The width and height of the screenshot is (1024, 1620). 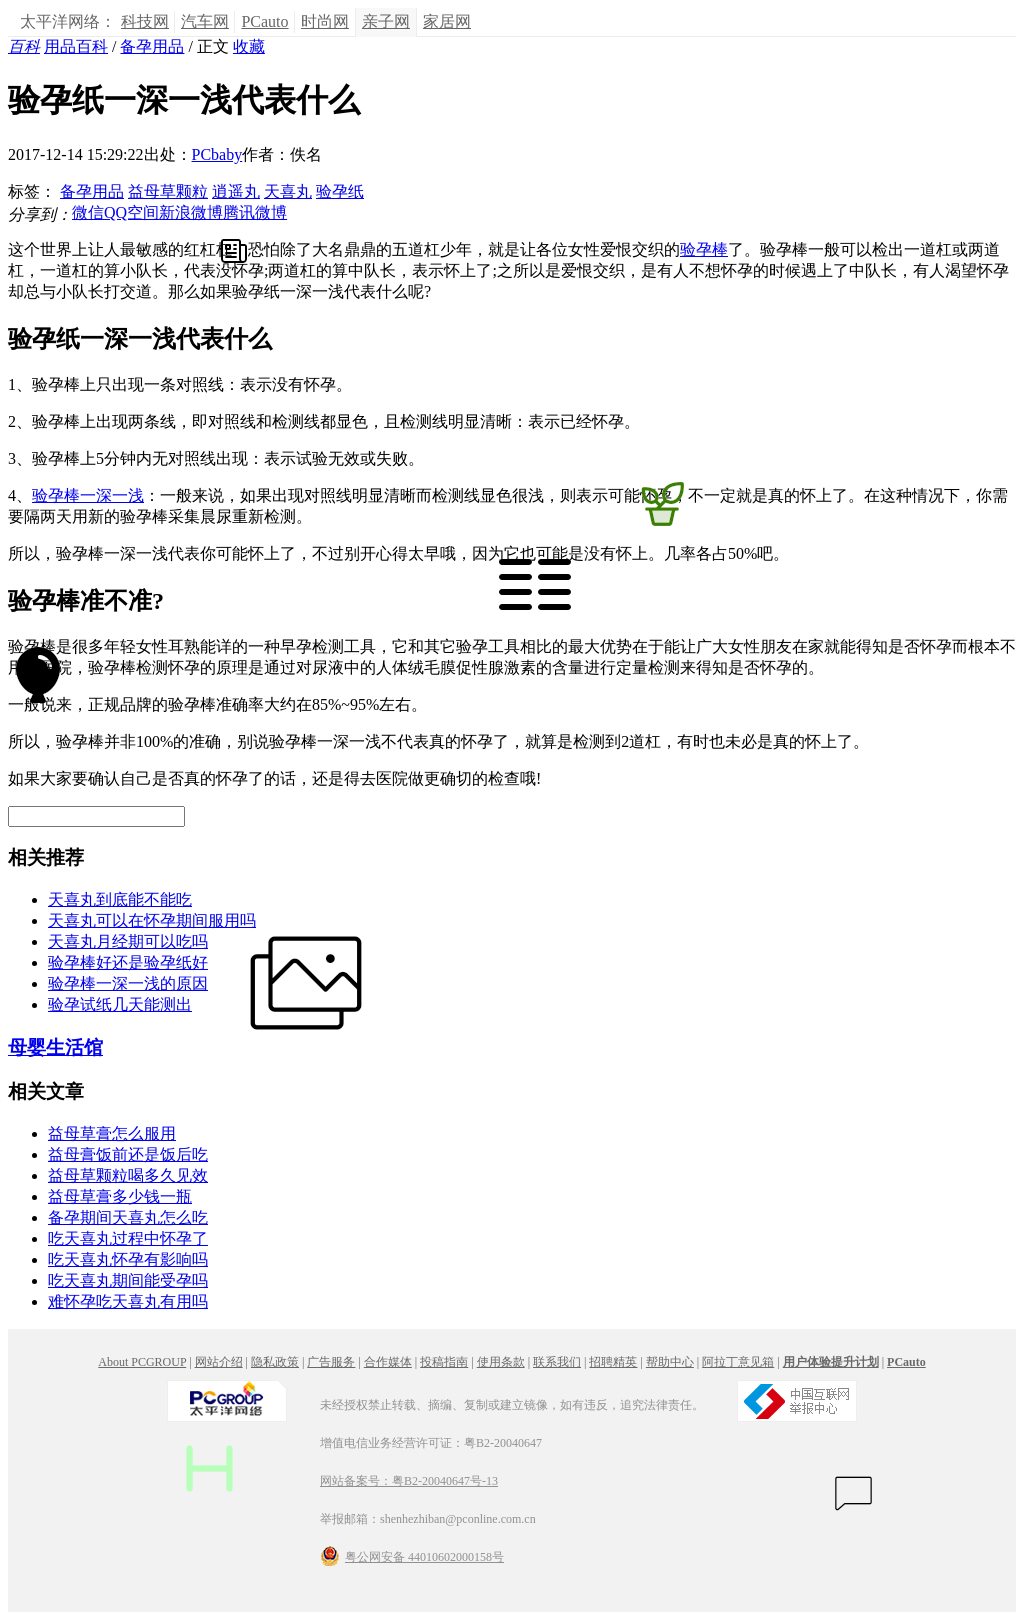 I want to click on apply heading text formatting, so click(x=209, y=1468).